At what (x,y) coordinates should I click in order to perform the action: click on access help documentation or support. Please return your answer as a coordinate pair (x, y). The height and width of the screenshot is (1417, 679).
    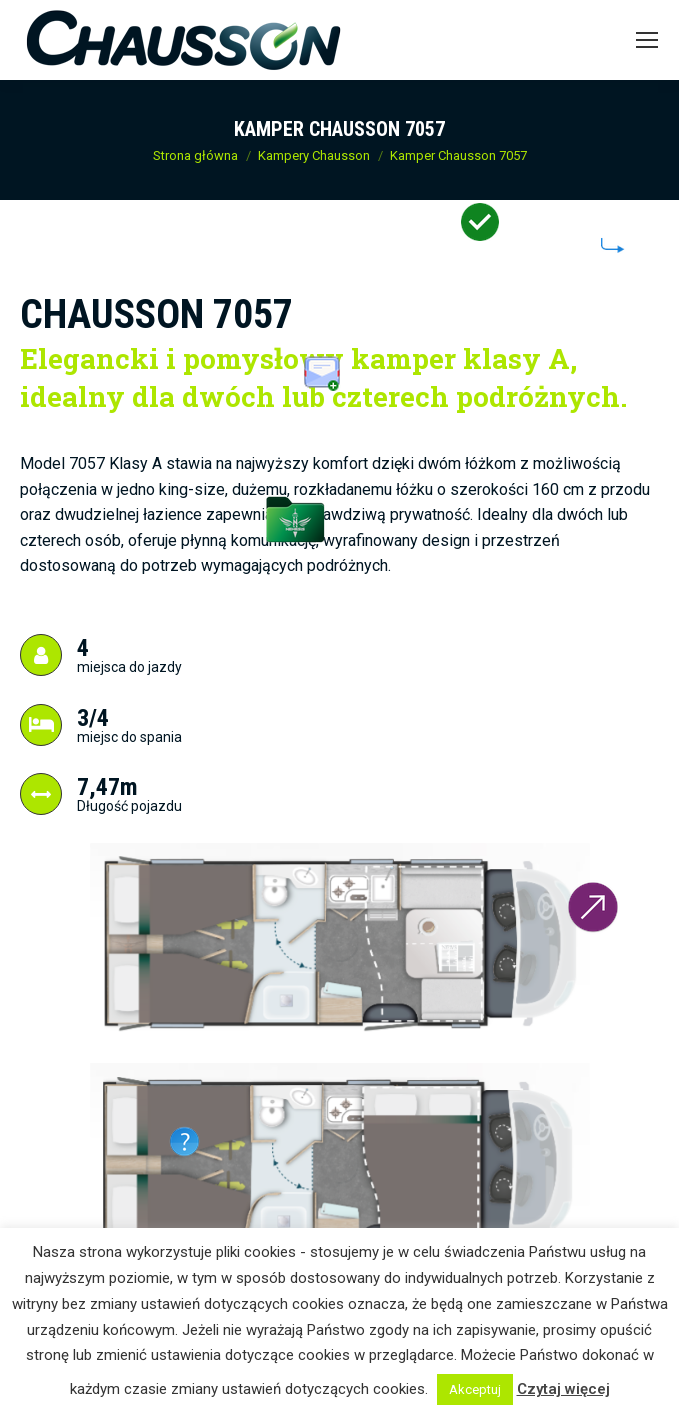
    Looking at the image, I should click on (184, 1141).